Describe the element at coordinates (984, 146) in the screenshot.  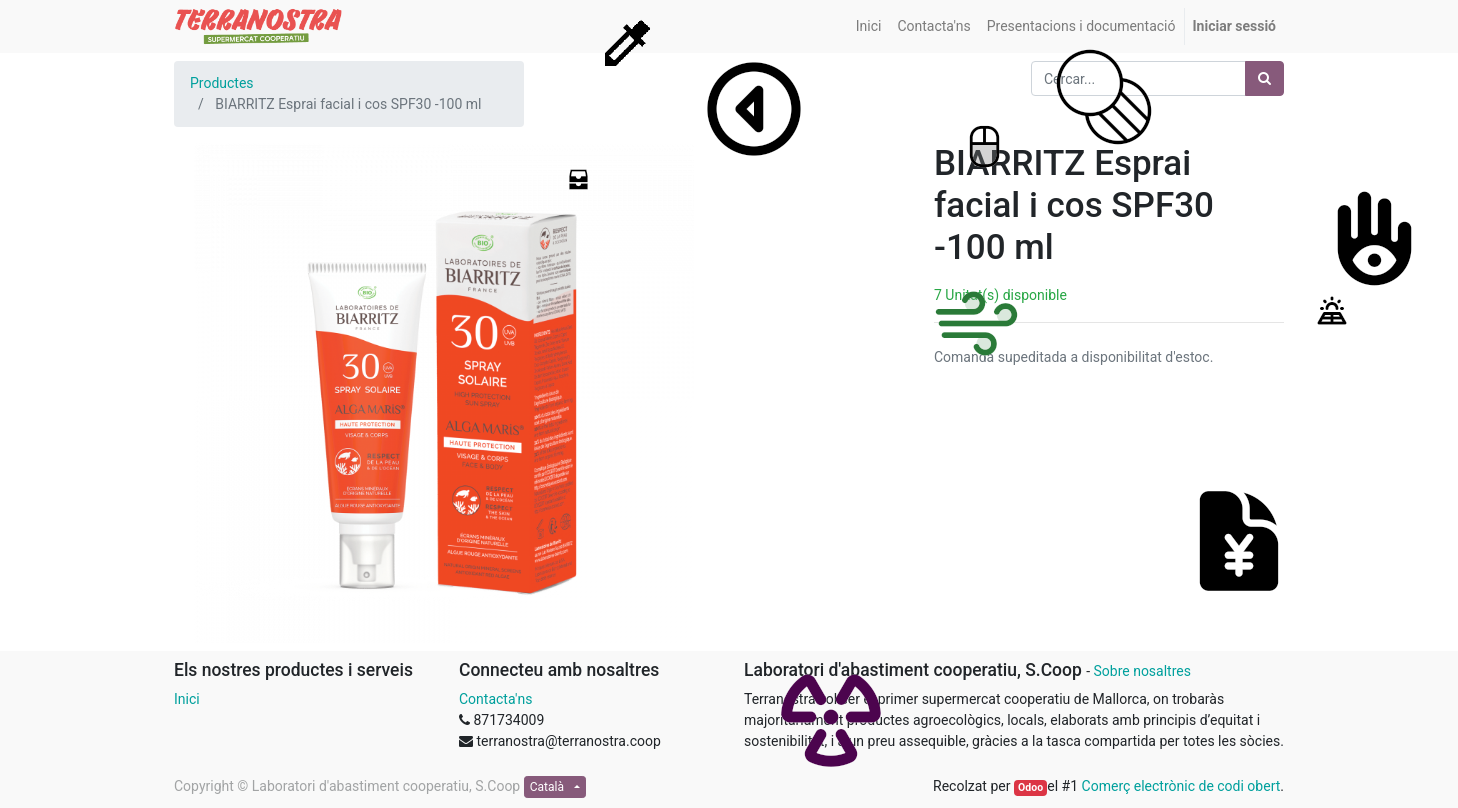
I see `mouse input device indicator` at that location.